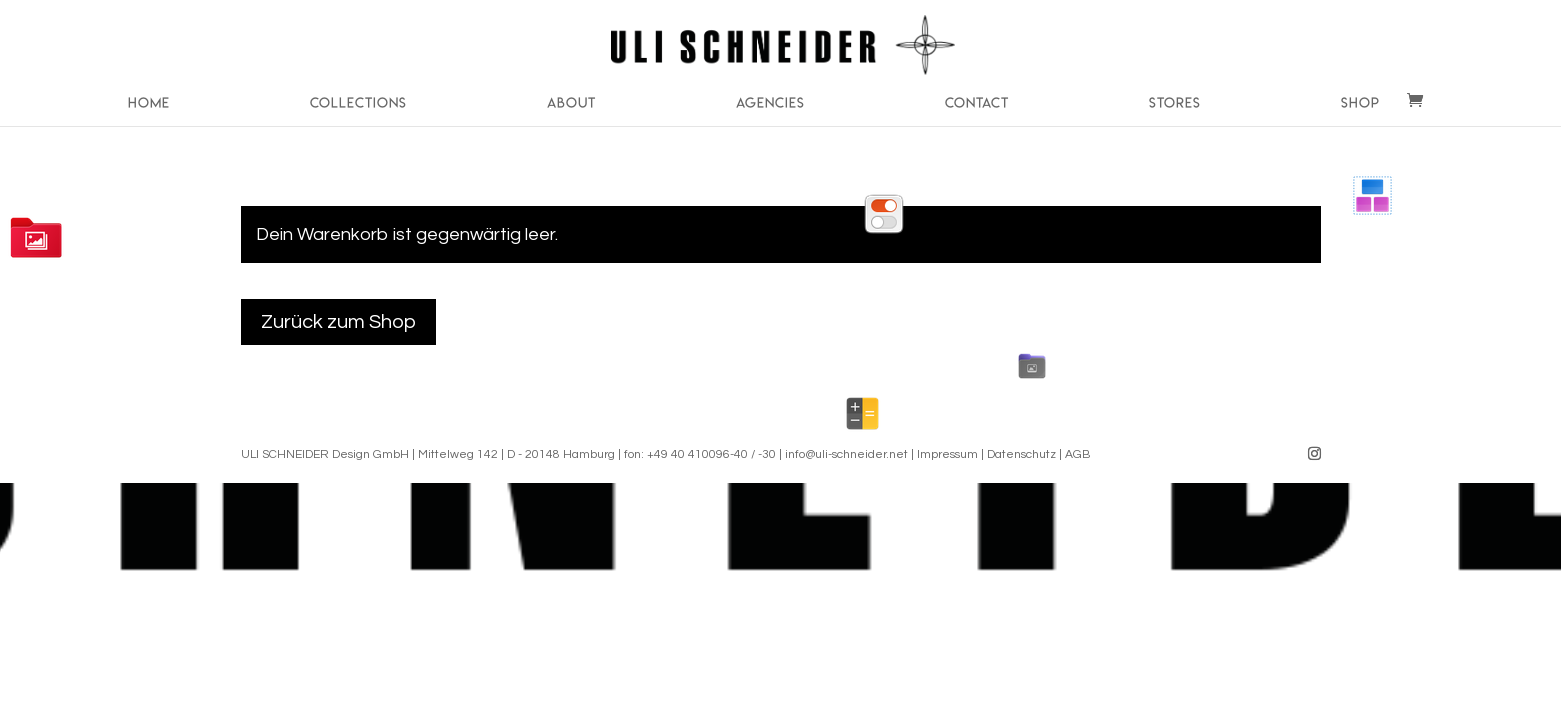 The height and width of the screenshot is (720, 1561). What do you see at coordinates (1372, 195) in the screenshot?
I see `select all items in the current view` at bounding box center [1372, 195].